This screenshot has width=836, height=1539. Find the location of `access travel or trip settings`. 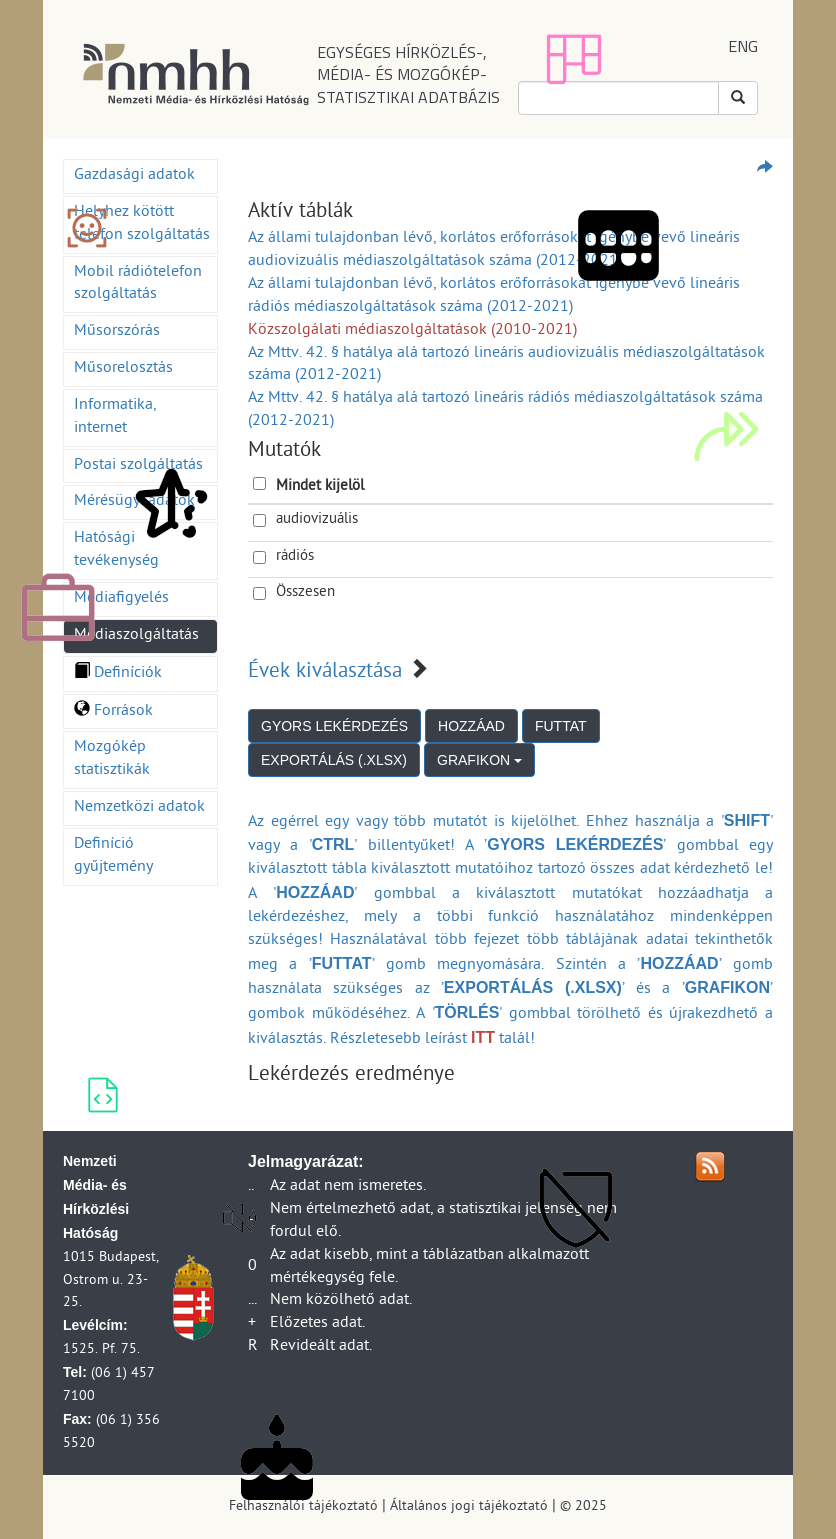

access travel or trip settings is located at coordinates (58, 610).